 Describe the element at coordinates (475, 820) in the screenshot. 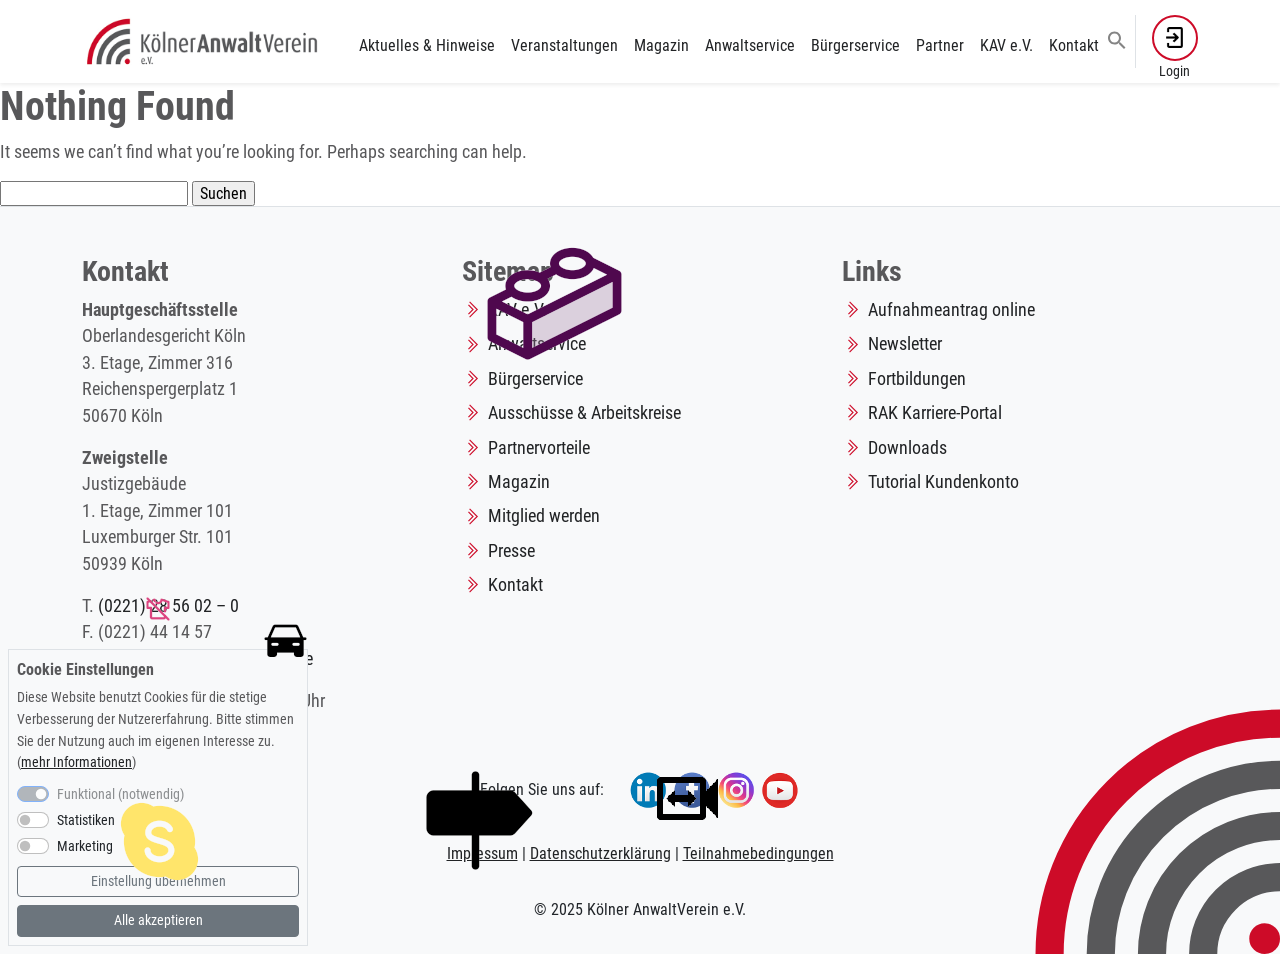

I see `navigate to directions or wayfinding` at that location.